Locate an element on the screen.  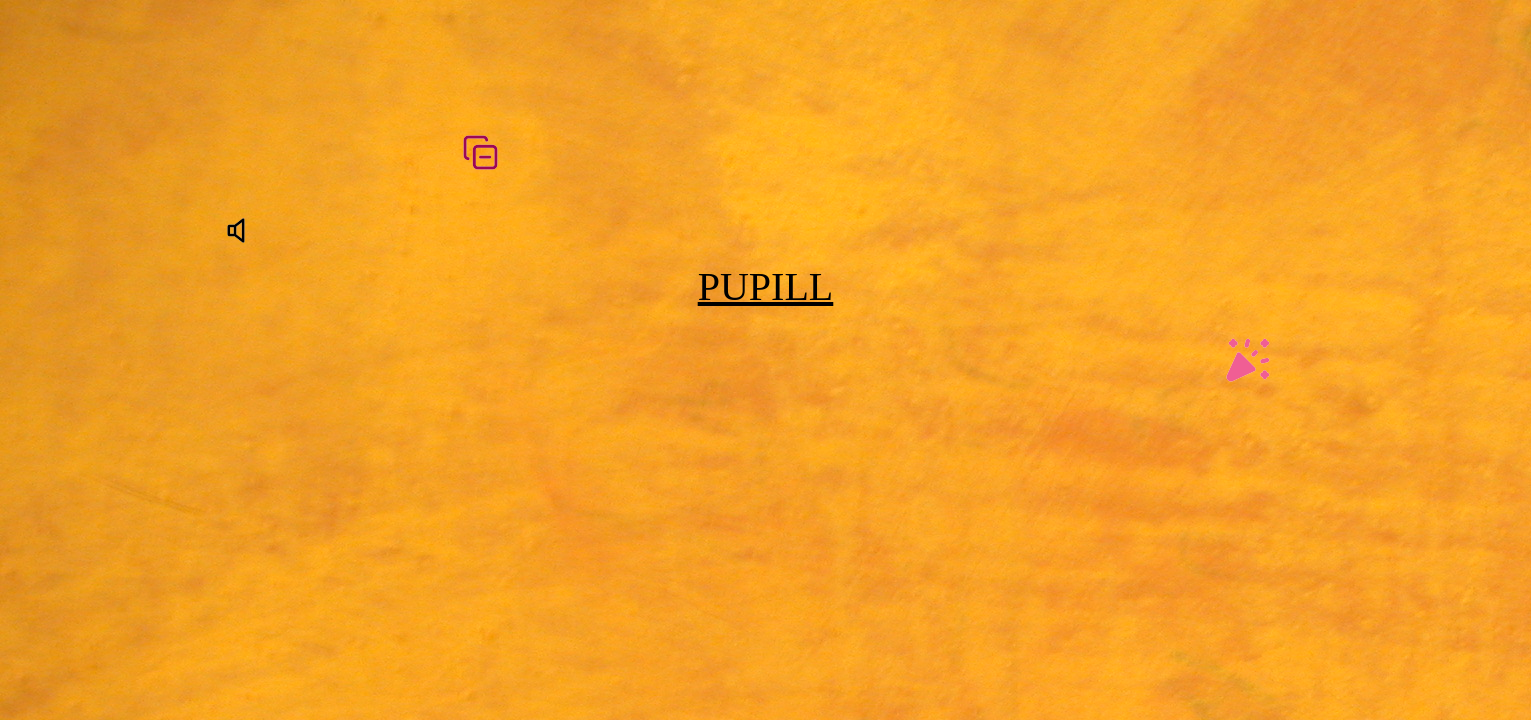
remove item from clipboard is located at coordinates (480, 152).